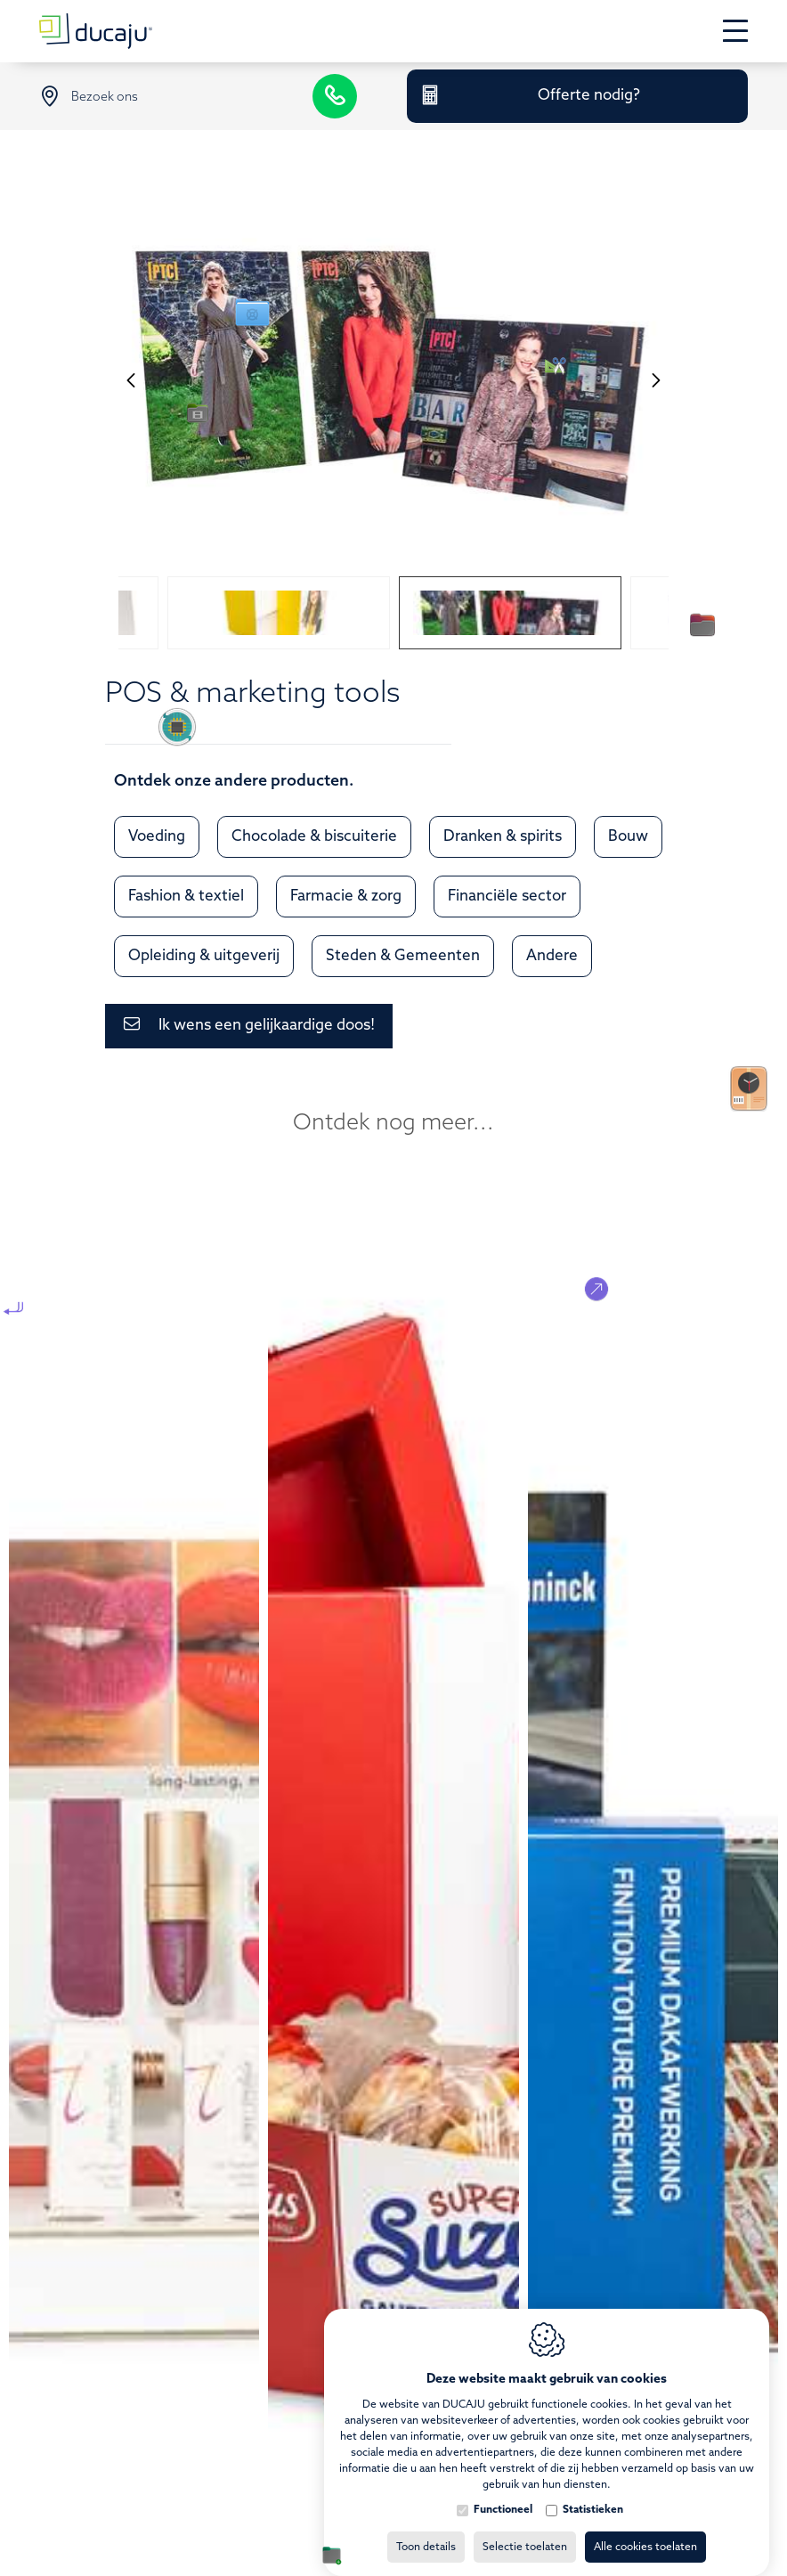  Describe the element at coordinates (252, 312) in the screenshot. I see `access support files and resources` at that location.